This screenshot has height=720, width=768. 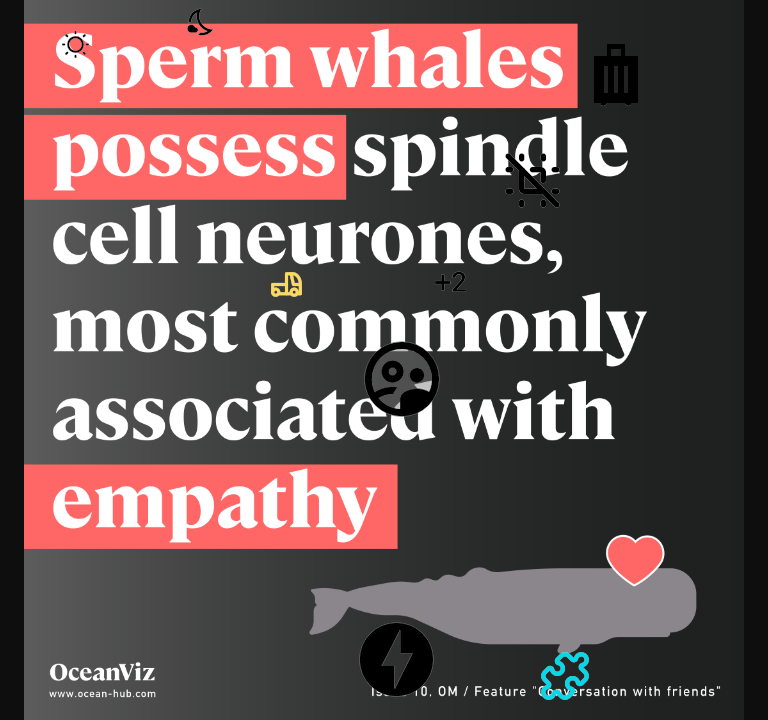 I want to click on reduce screen brightness, so click(x=75, y=44).